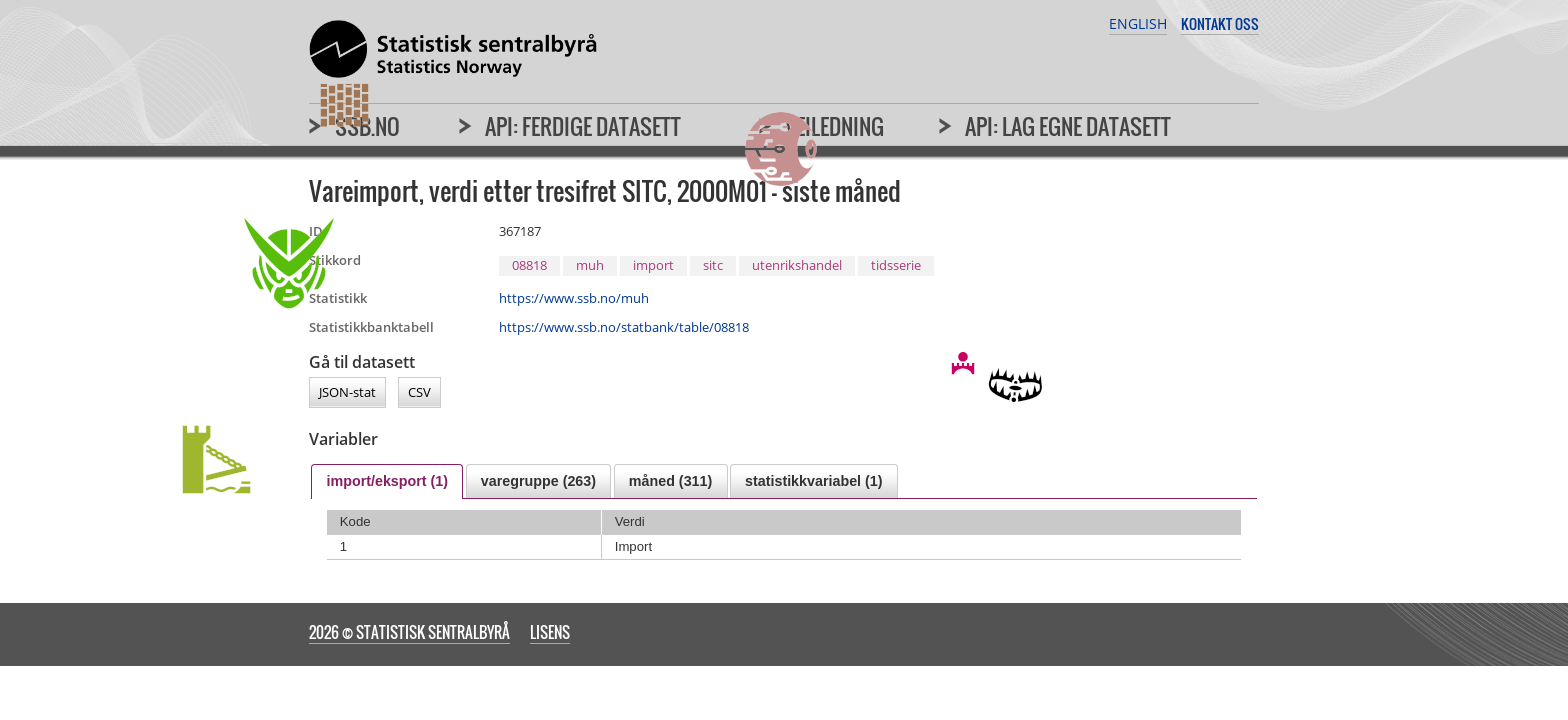 The image size is (1568, 720). Describe the element at coordinates (216, 459) in the screenshot. I see `access castle or fortress features in a game` at that location.